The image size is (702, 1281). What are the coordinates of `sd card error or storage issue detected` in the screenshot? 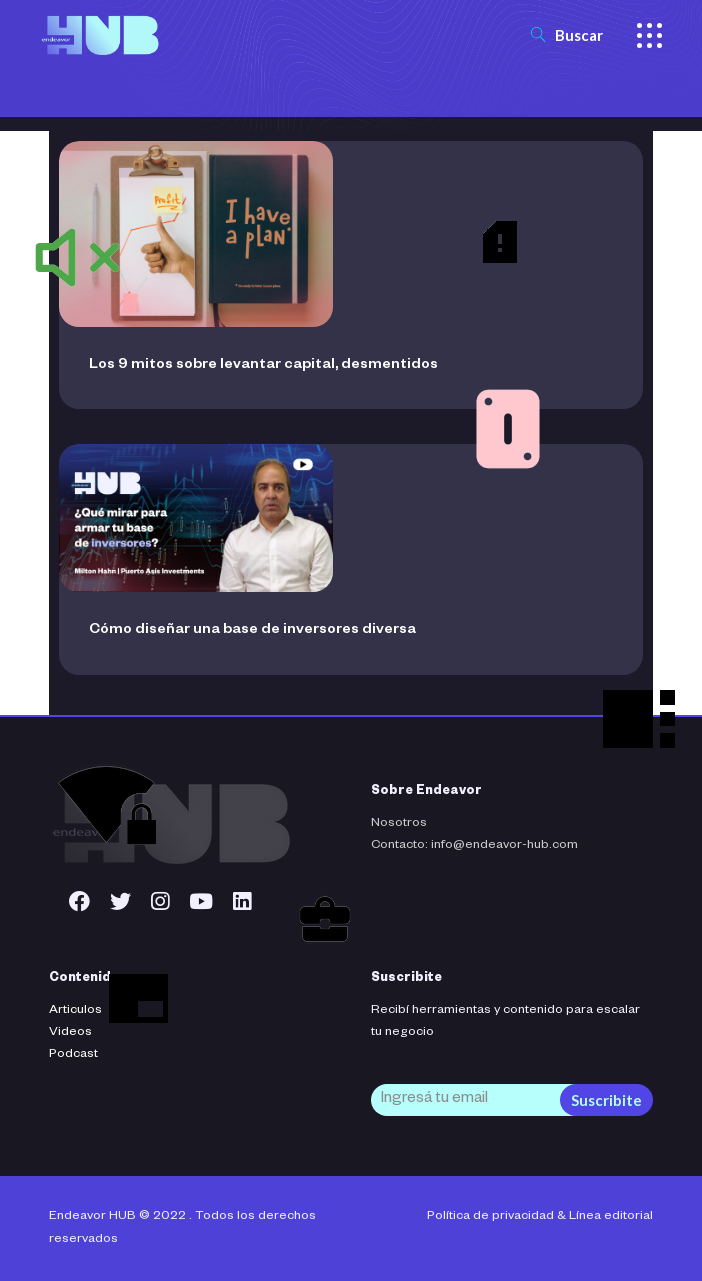 It's located at (500, 242).